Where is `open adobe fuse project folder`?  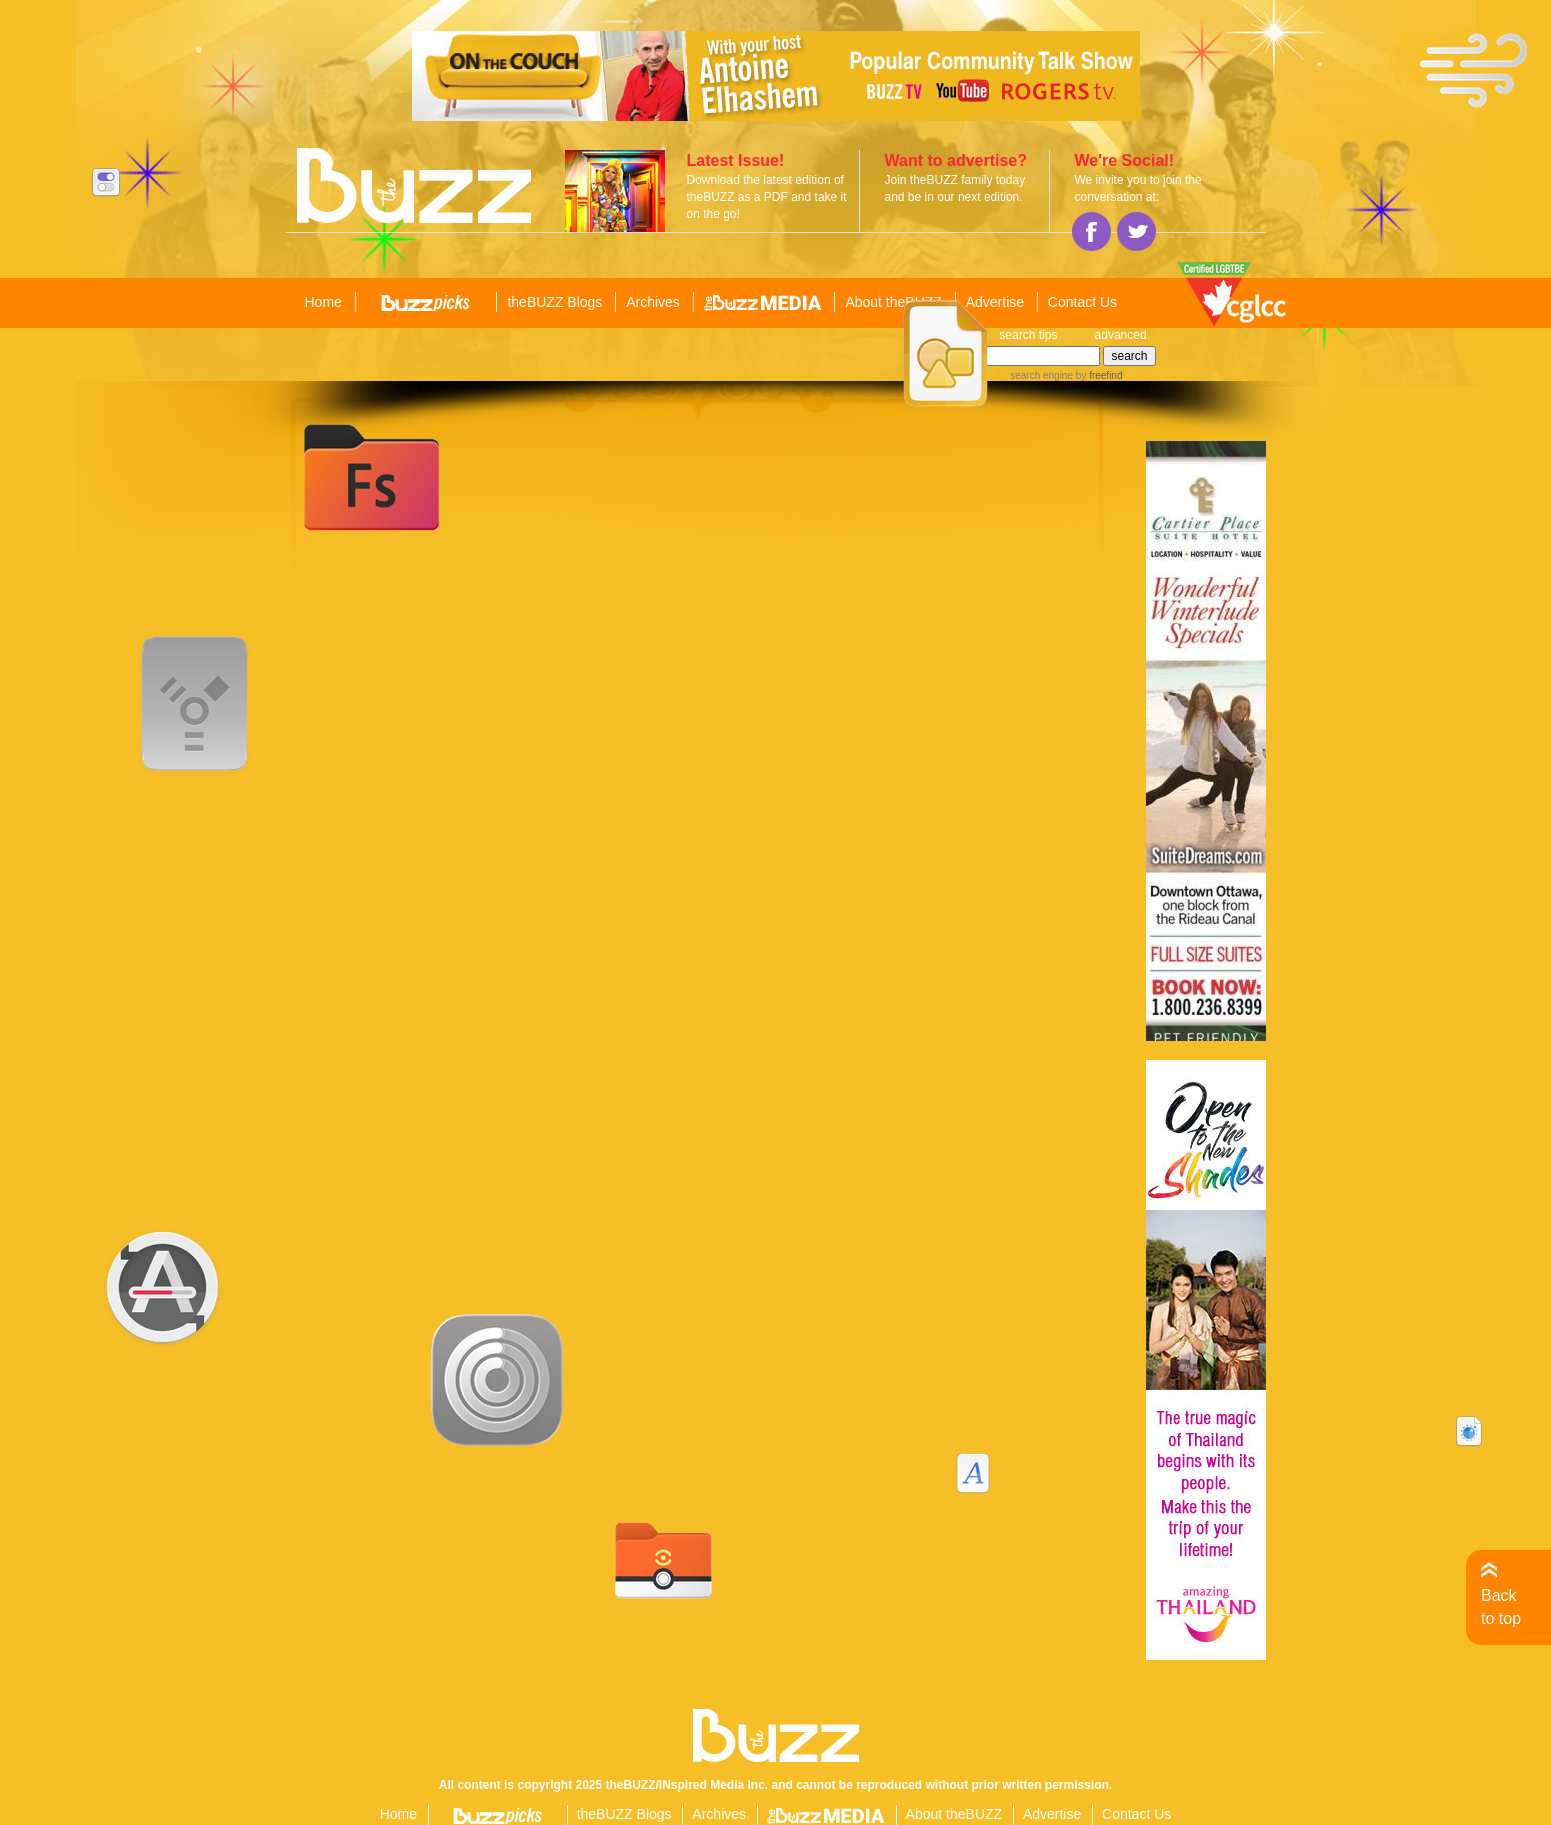
open adobe fuse project folder is located at coordinates (371, 481).